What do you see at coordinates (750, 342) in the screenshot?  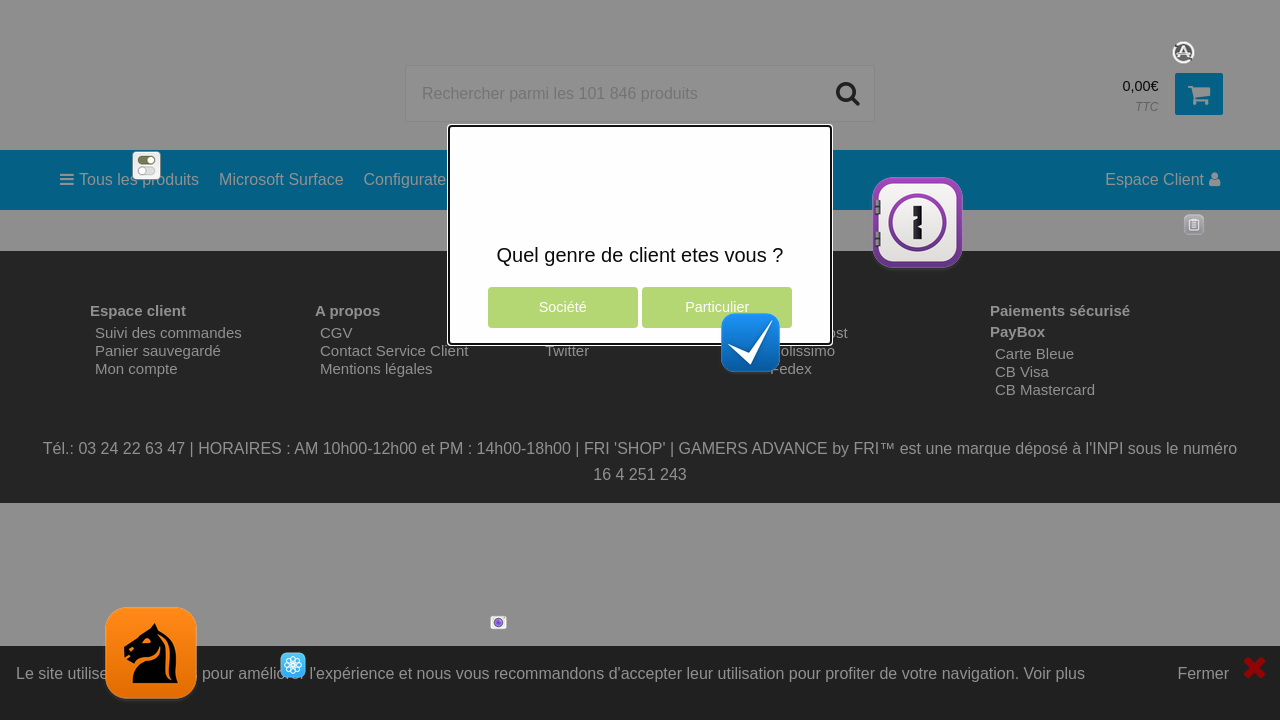 I see `open Super Productivity app` at bounding box center [750, 342].